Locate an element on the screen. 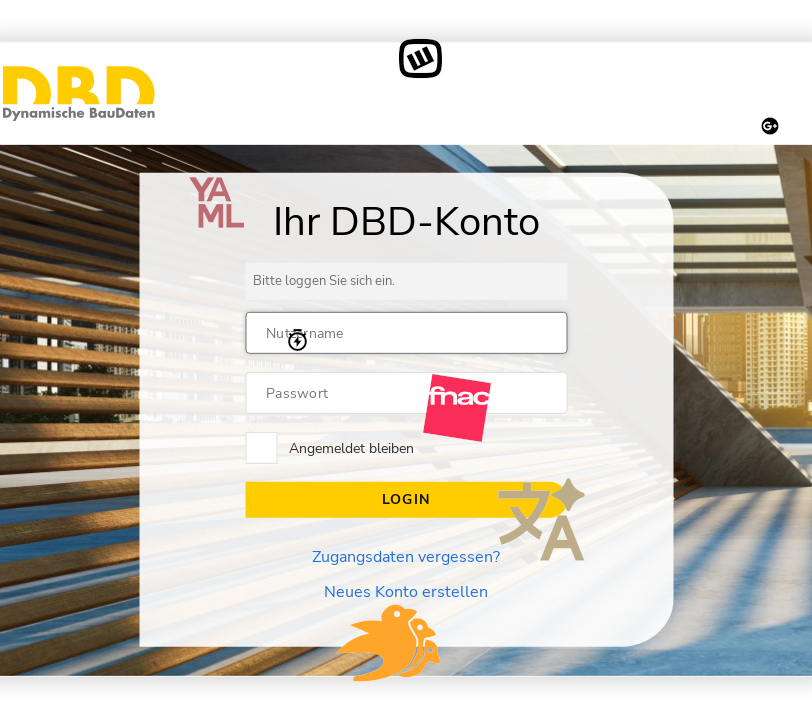 This screenshot has width=812, height=720. visit the Fnac website or app is located at coordinates (457, 408).